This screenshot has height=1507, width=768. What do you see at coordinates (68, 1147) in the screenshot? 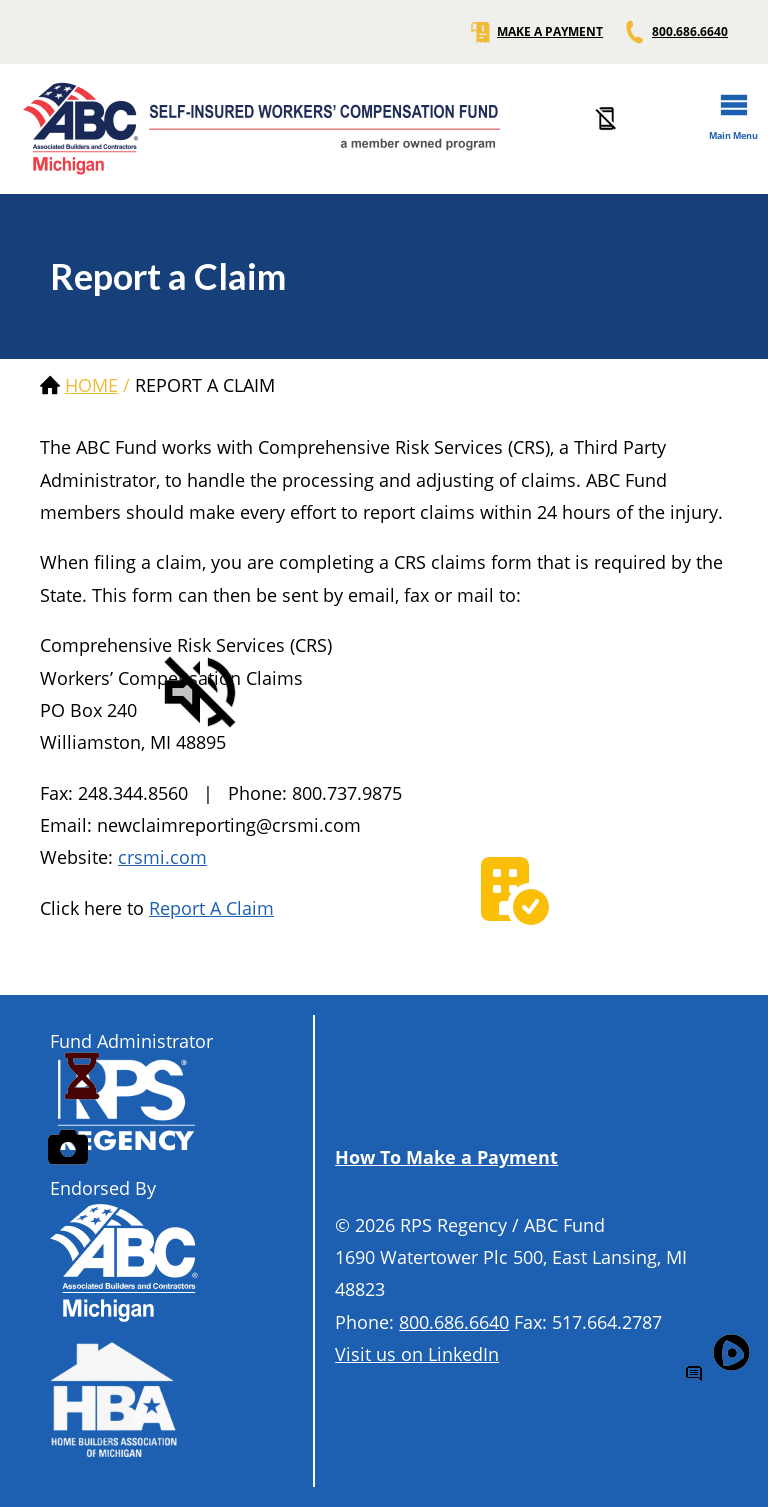
I see `take a photo` at bounding box center [68, 1147].